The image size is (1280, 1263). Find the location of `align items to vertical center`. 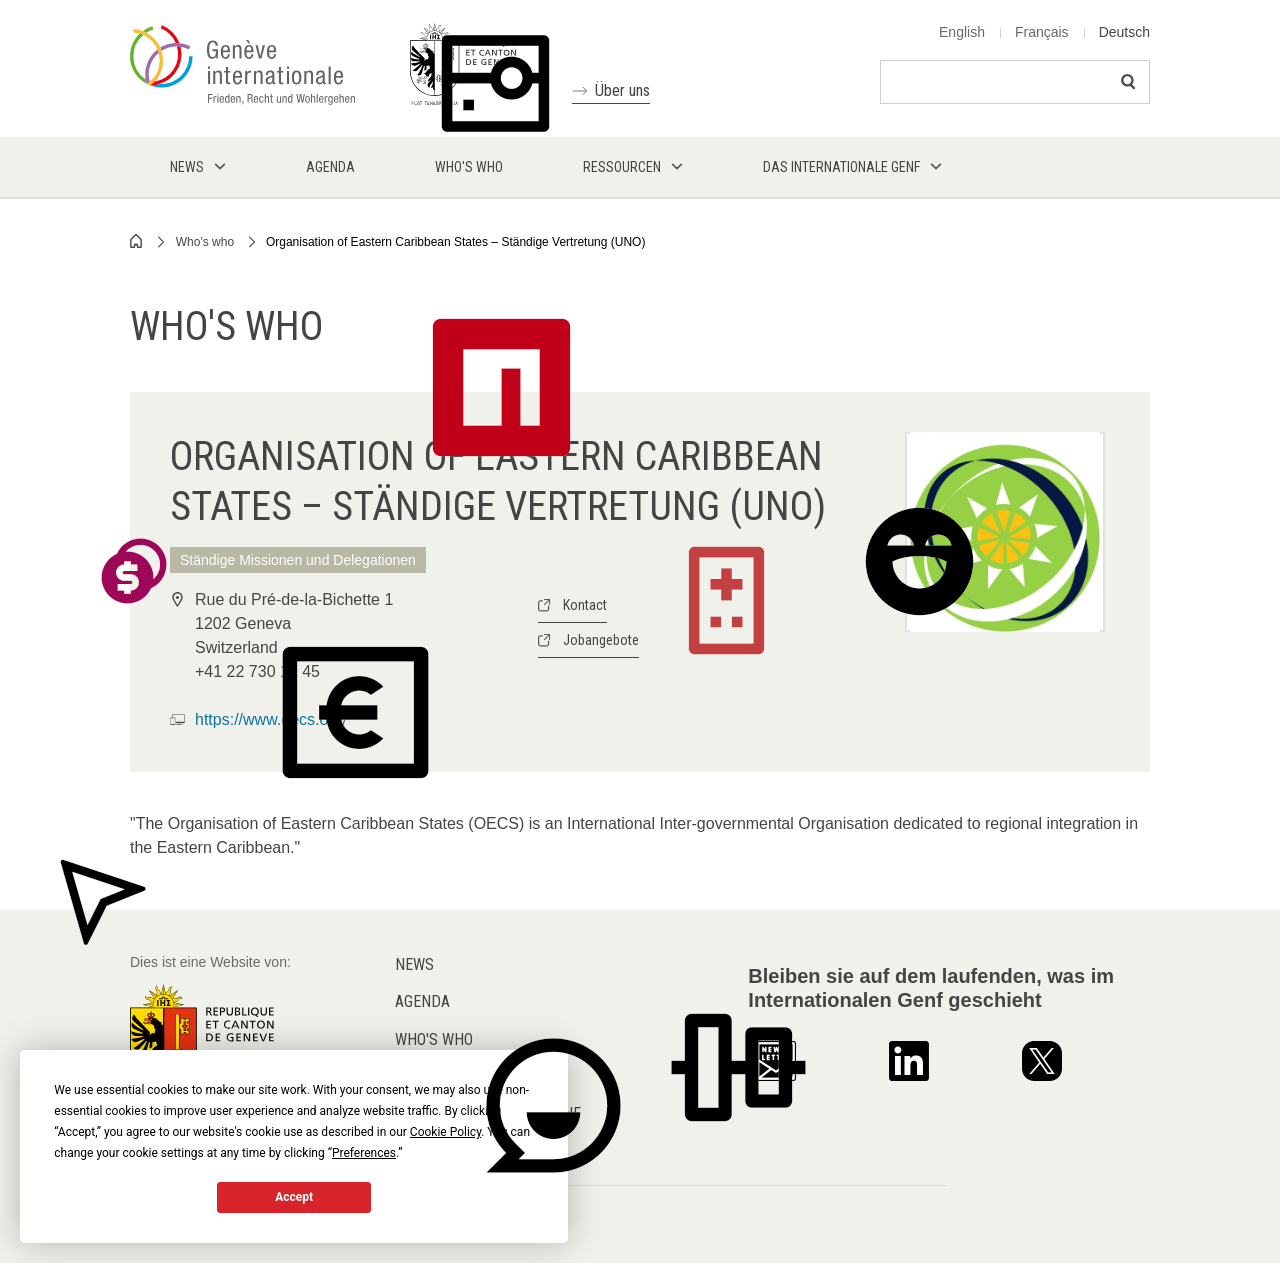

align items to vertical center is located at coordinates (738, 1067).